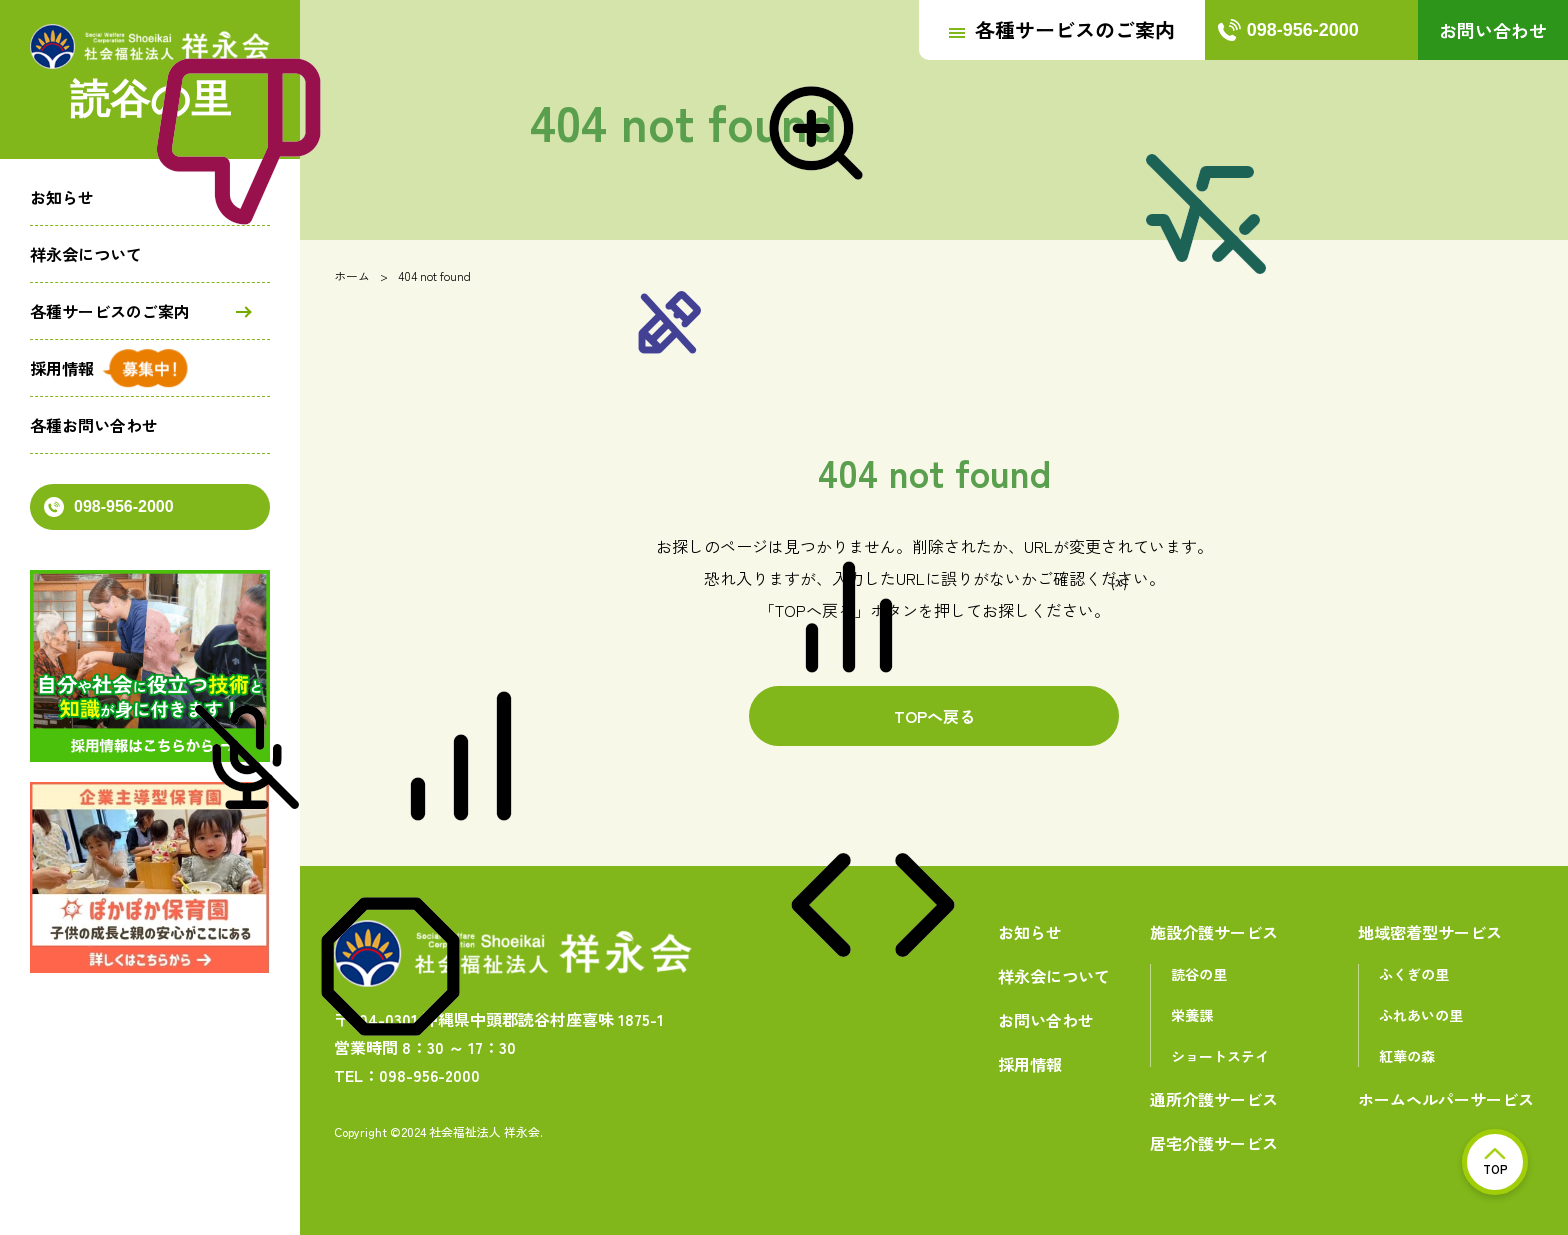  I want to click on dislike or downvote content, so click(237, 141).